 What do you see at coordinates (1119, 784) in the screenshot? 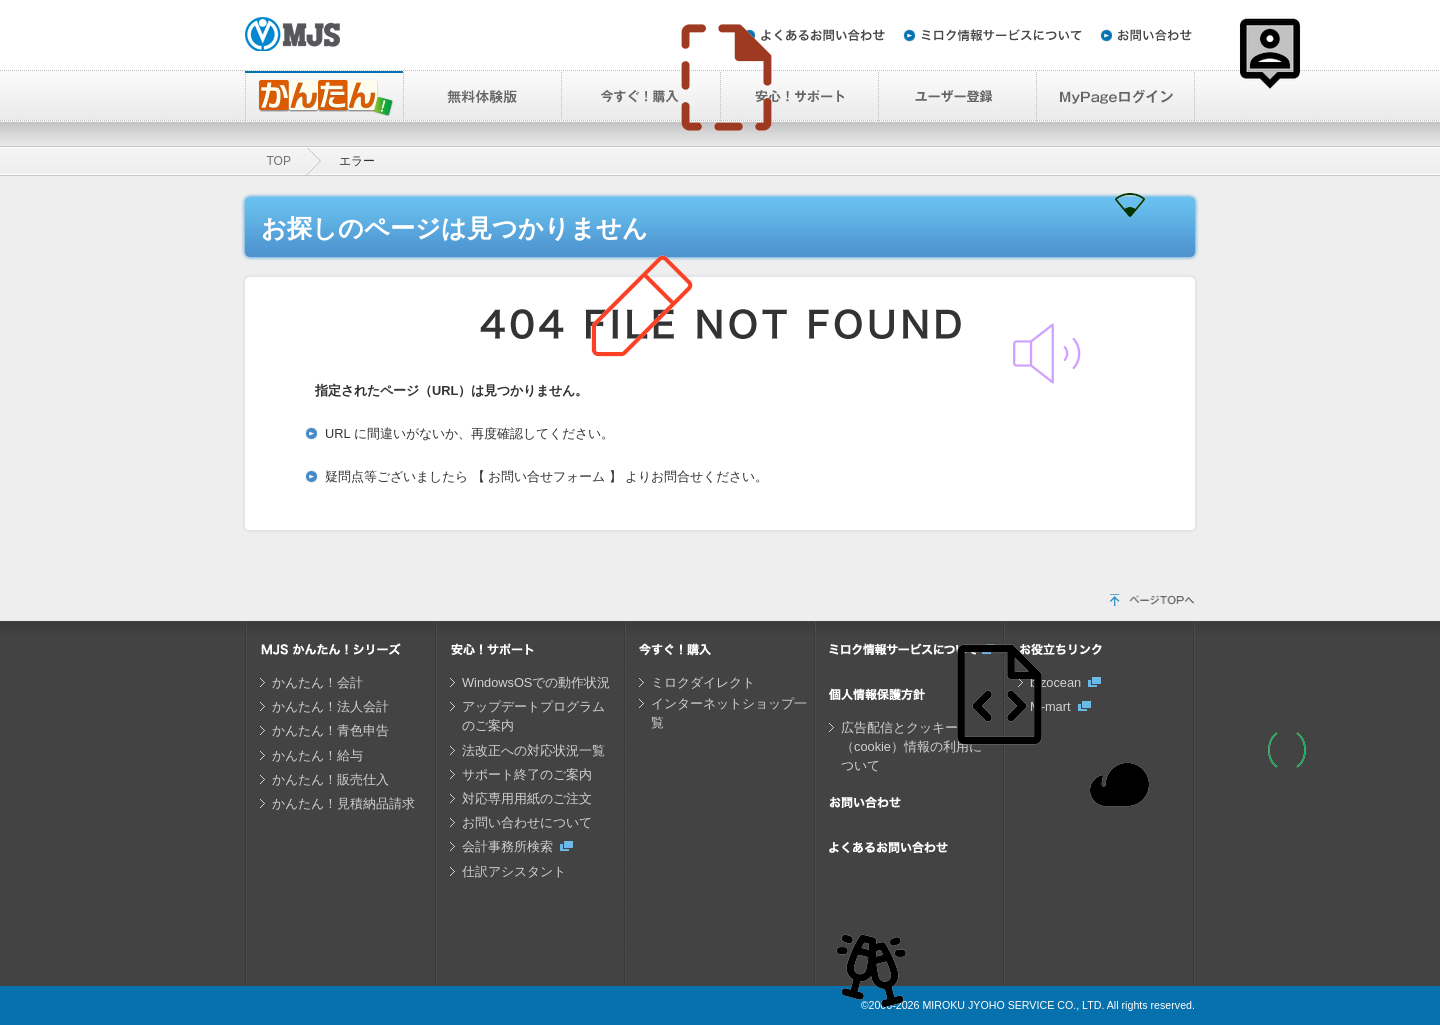
I see `cloud storage or sync status` at bounding box center [1119, 784].